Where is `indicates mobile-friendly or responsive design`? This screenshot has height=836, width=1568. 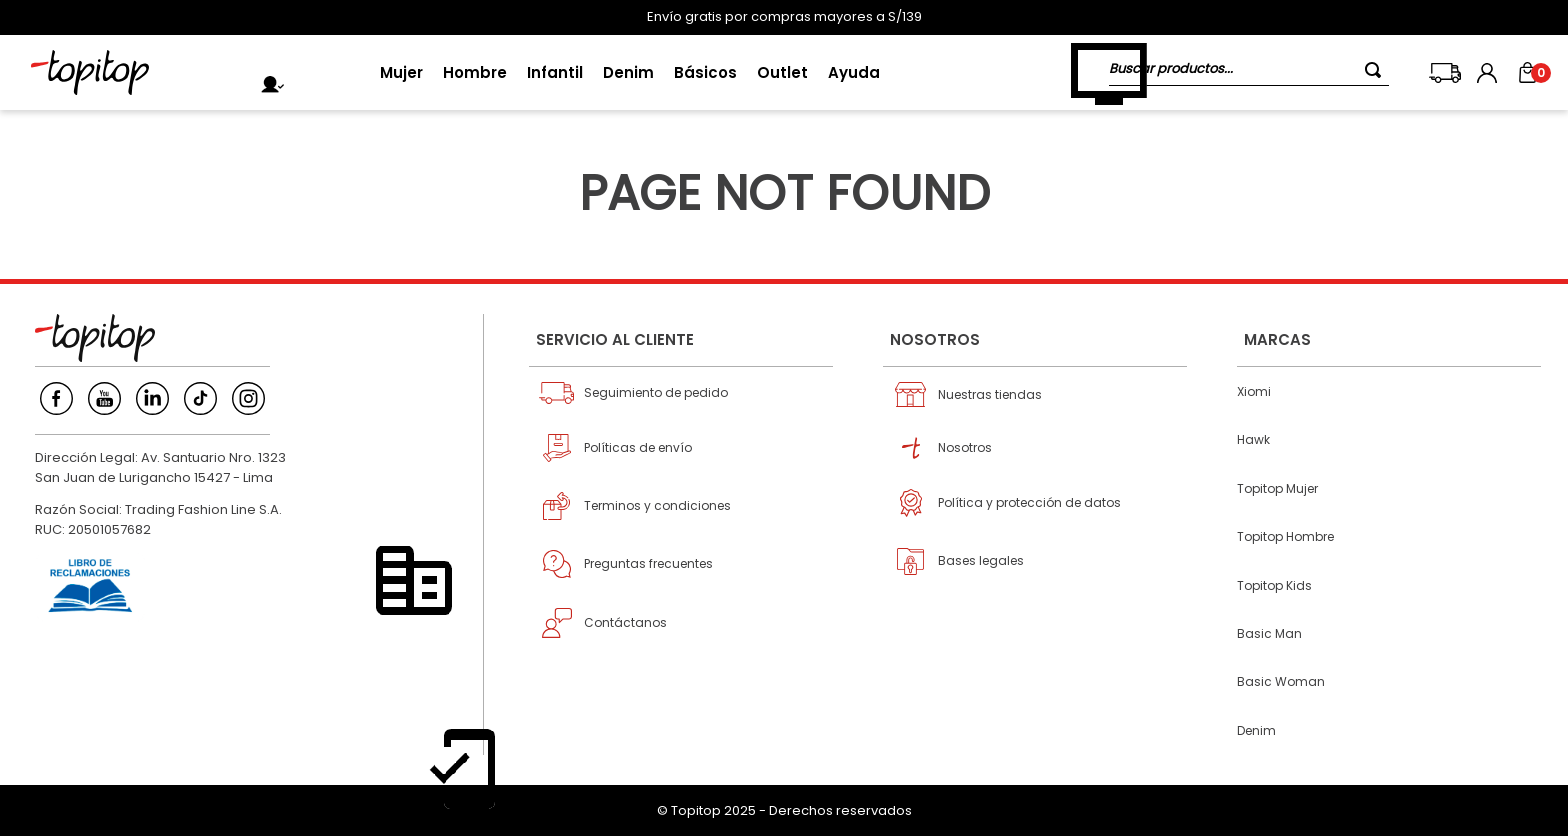
indicates mobile-friendly or responsive design is located at coordinates (462, 769).